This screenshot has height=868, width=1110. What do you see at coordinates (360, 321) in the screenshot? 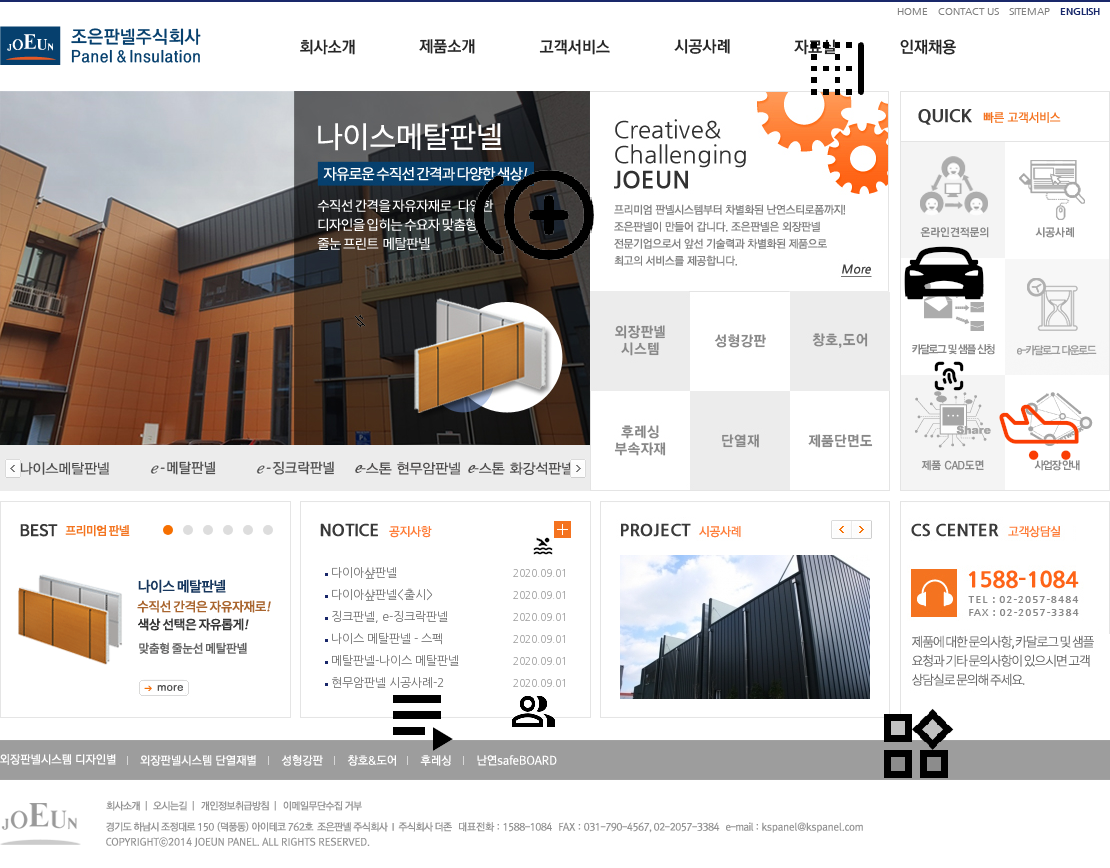
I see `indicates no cost or free item` at bounding box center [360, 321].